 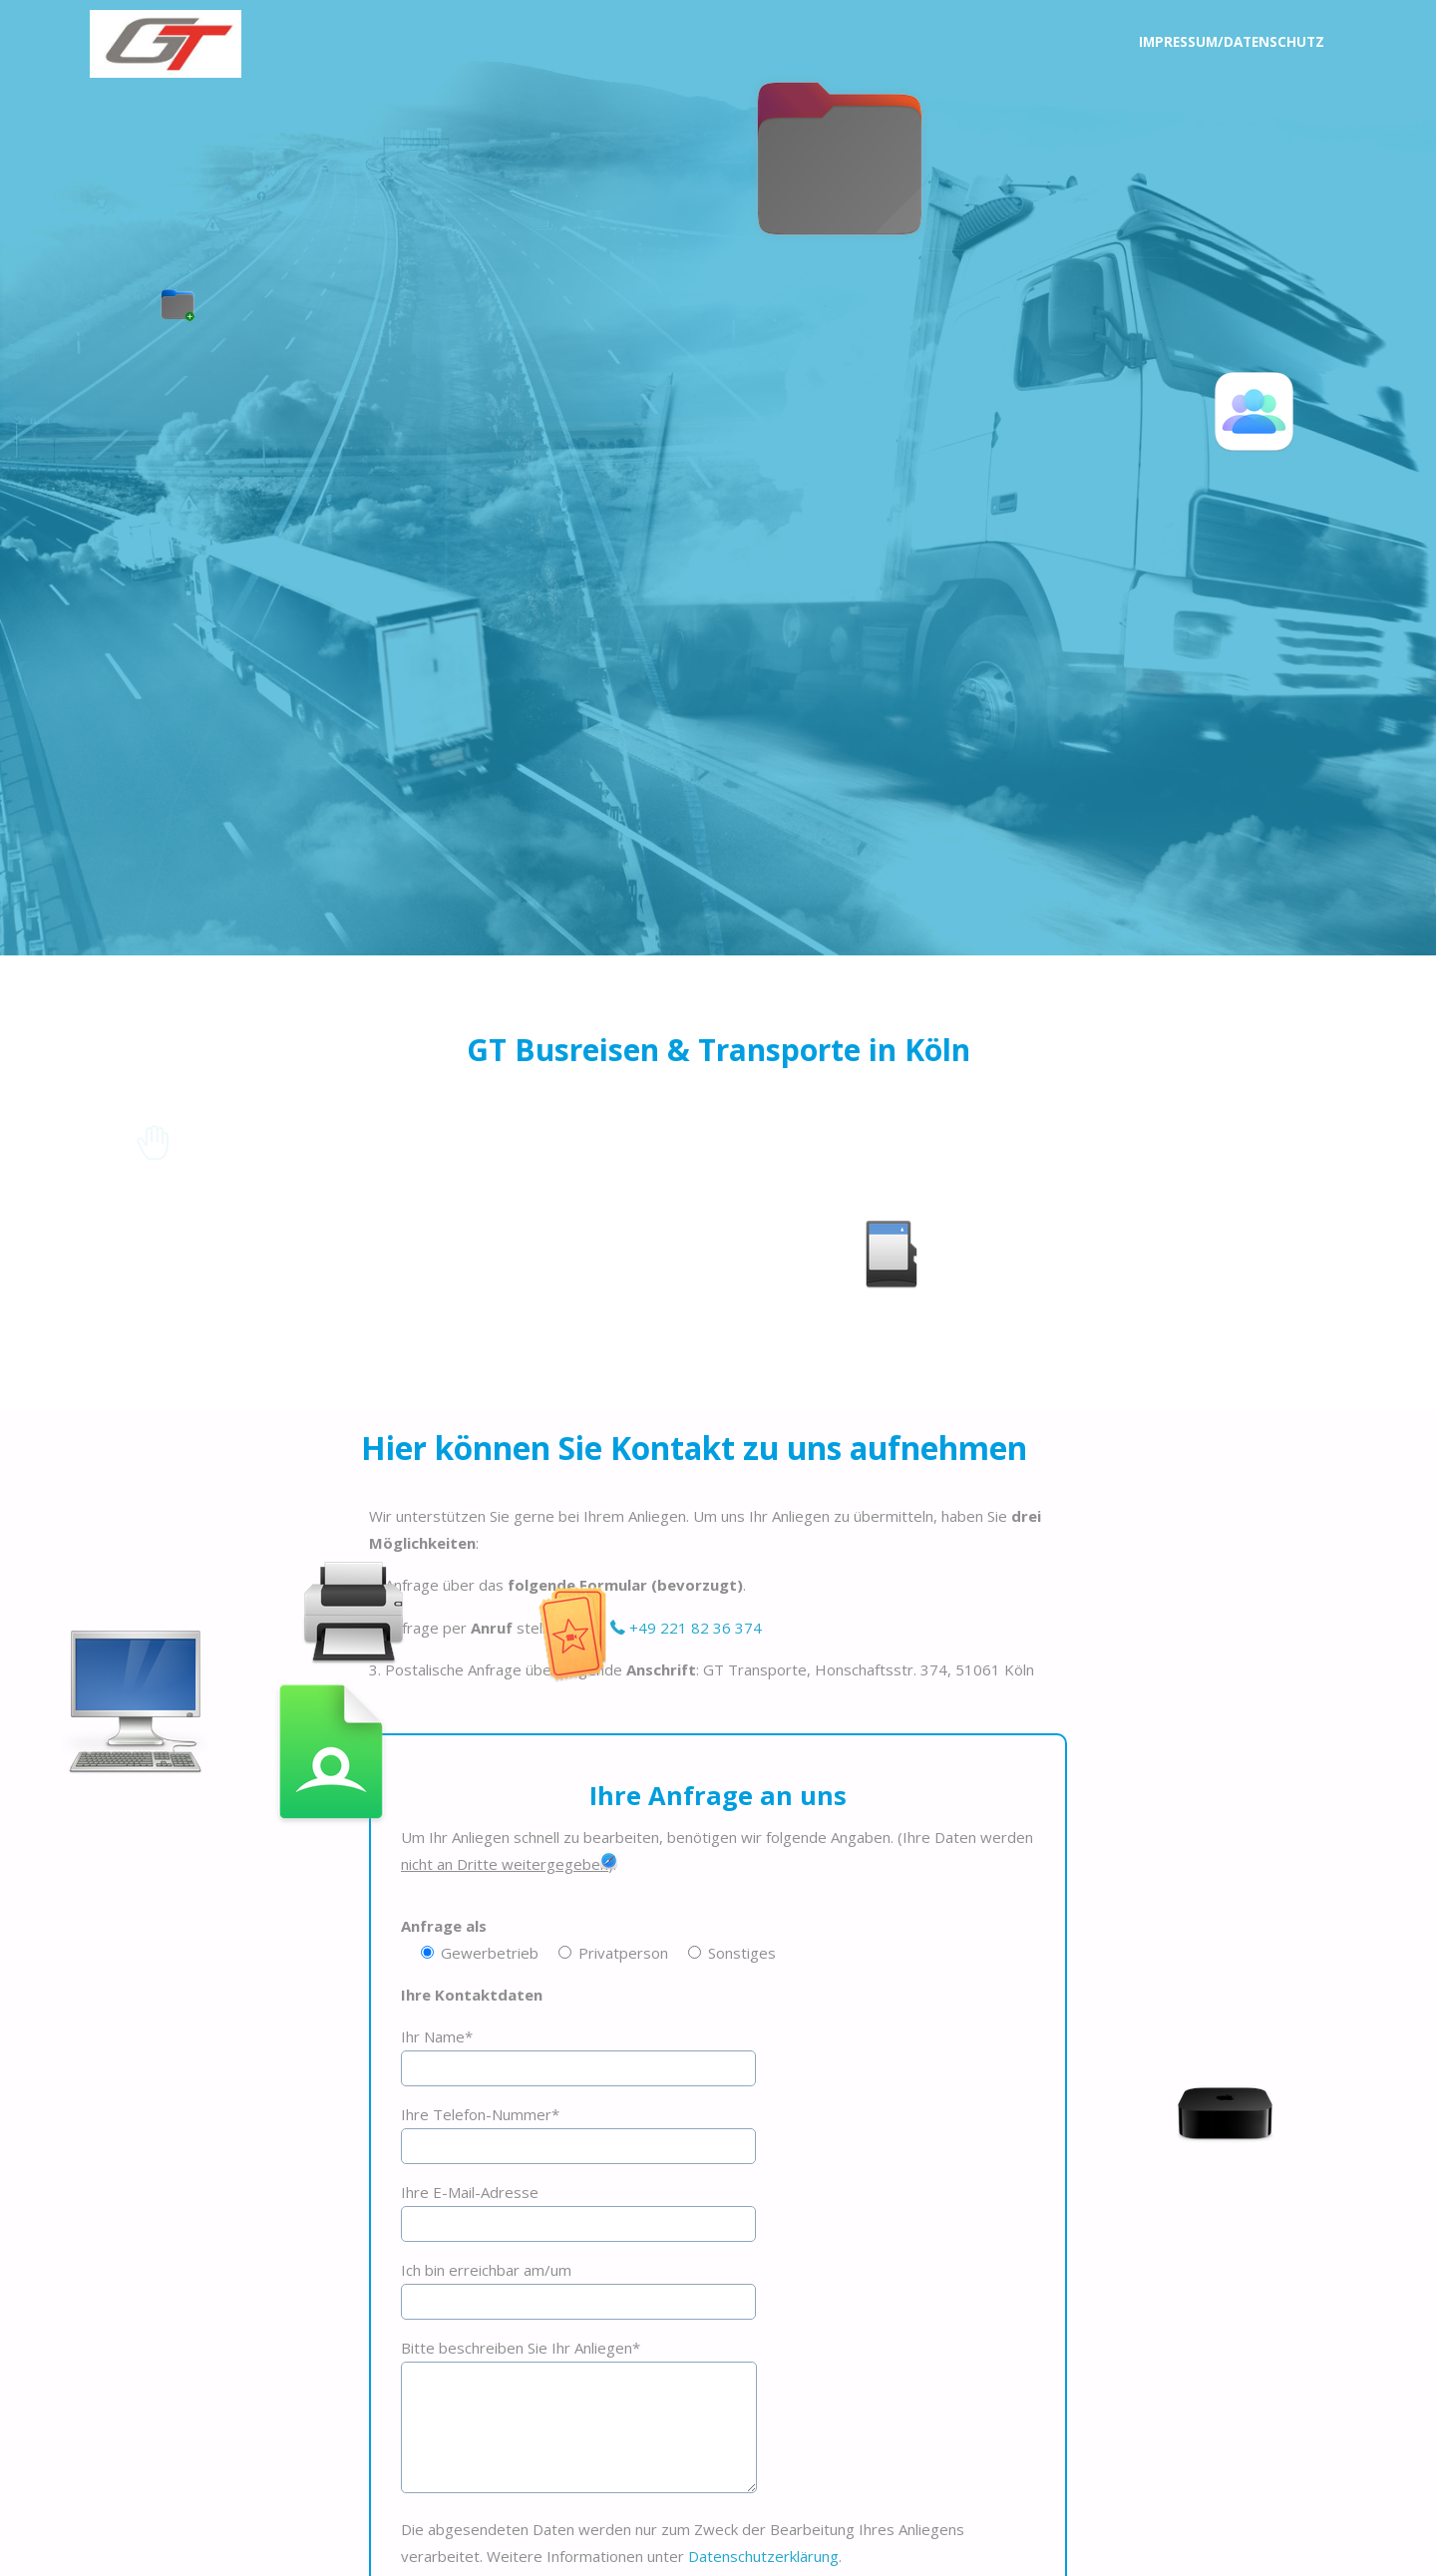 What do you see at coordinates (576, 1635) in the screenshot?
I see `access iMovie theater or shared projects` at bounding box center [576, 1635].